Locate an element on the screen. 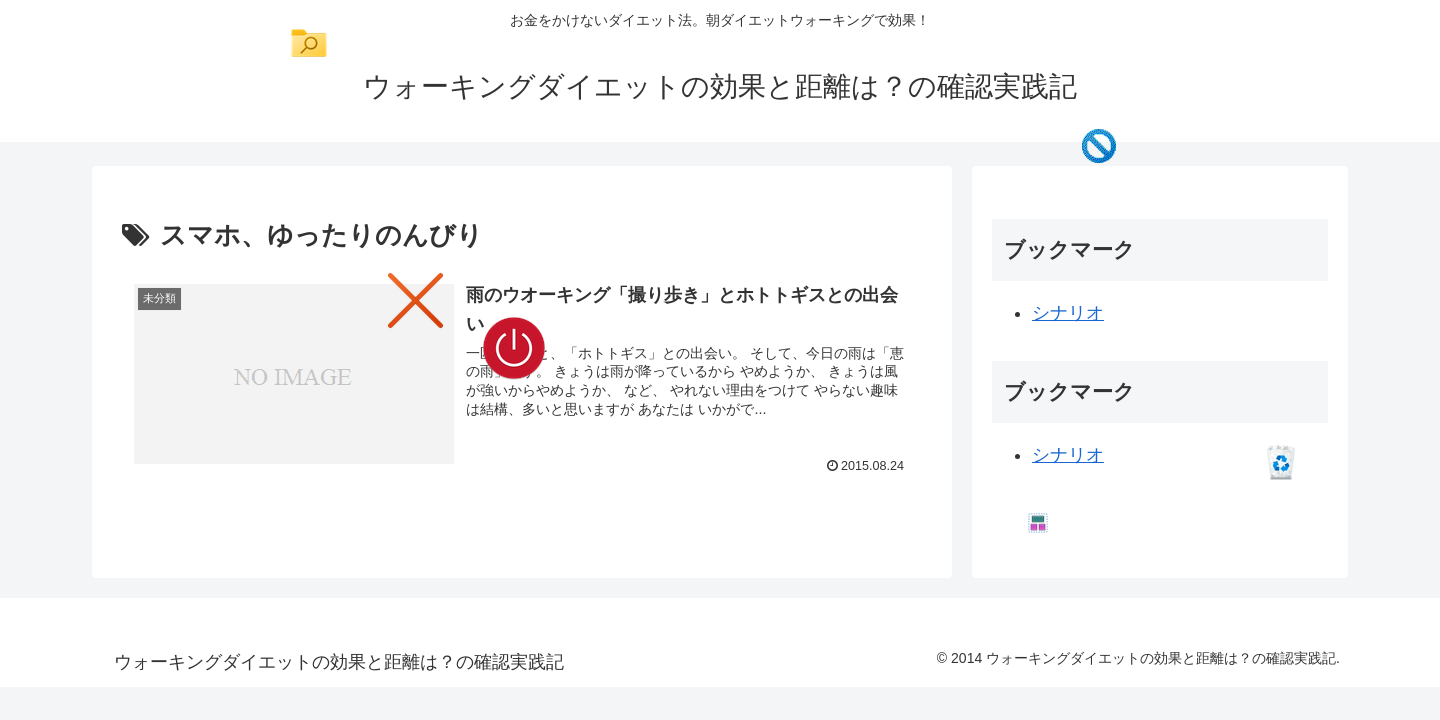  select all items in the current view is located at coordinates (1038, 523).